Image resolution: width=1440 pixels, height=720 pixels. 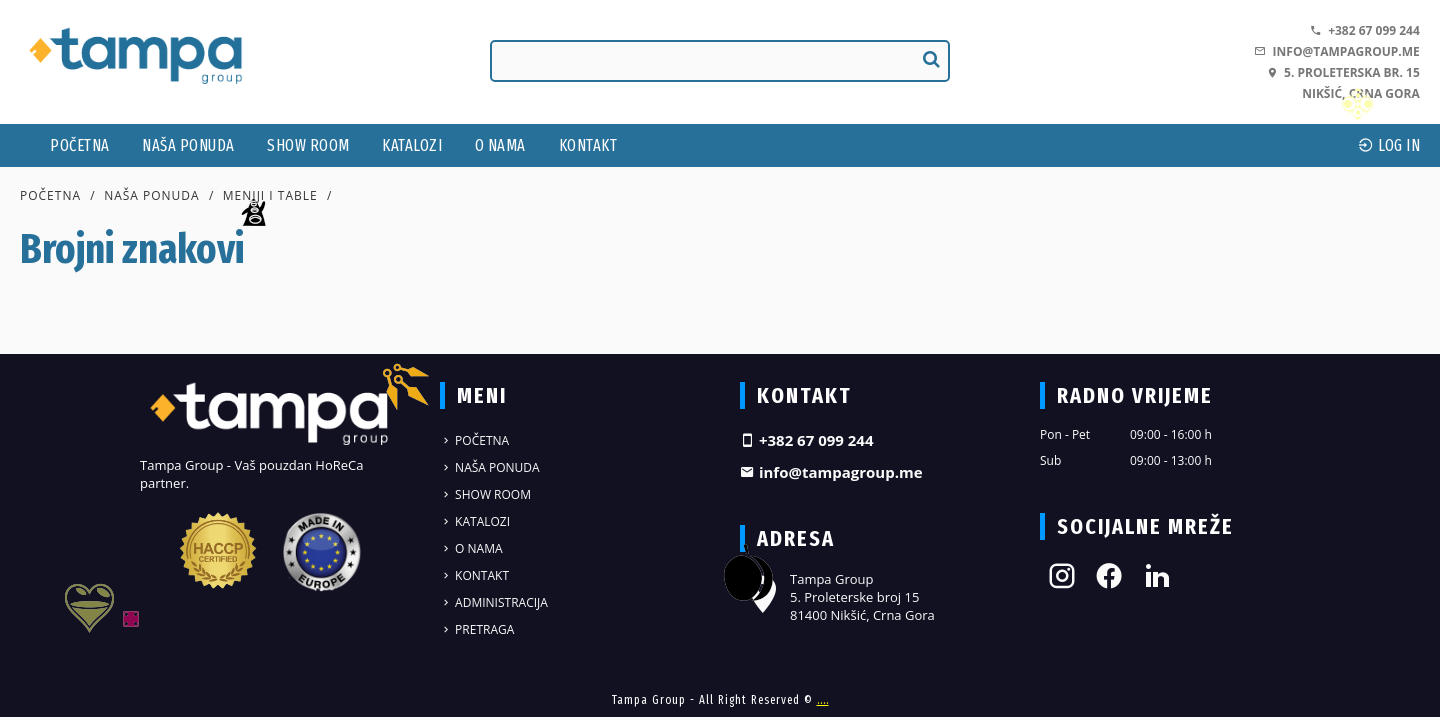 What do you see at coordinates (131, 619) in the screenshot?
I see `roll the dice or randomize` at bounding box center [131, 619].